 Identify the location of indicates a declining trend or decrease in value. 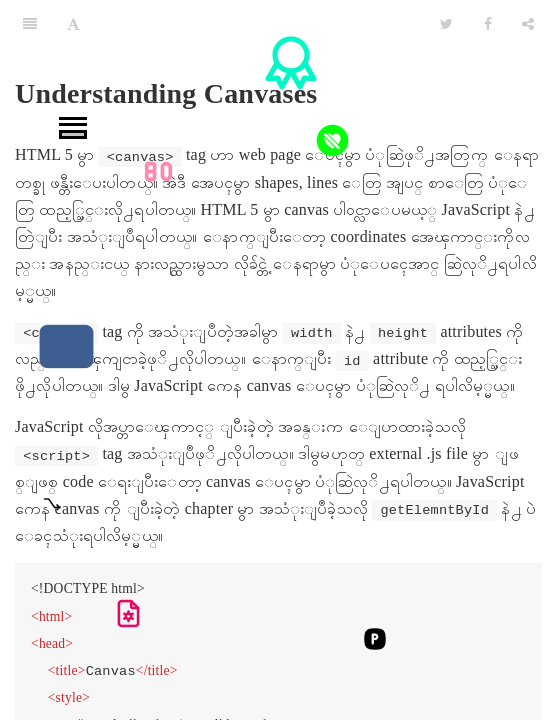
(52, 504).